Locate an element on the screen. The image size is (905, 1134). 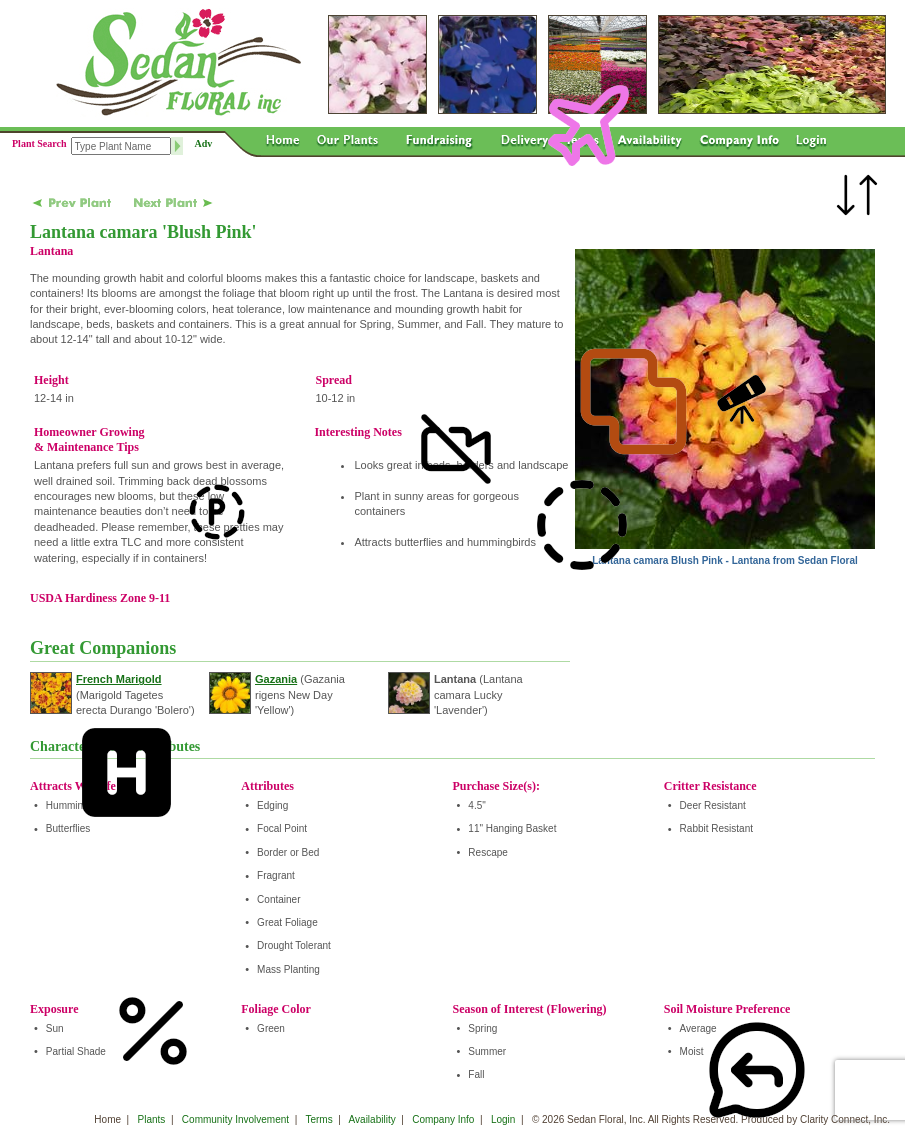
turn off camera or disable video is located at coordinates (456, 449).